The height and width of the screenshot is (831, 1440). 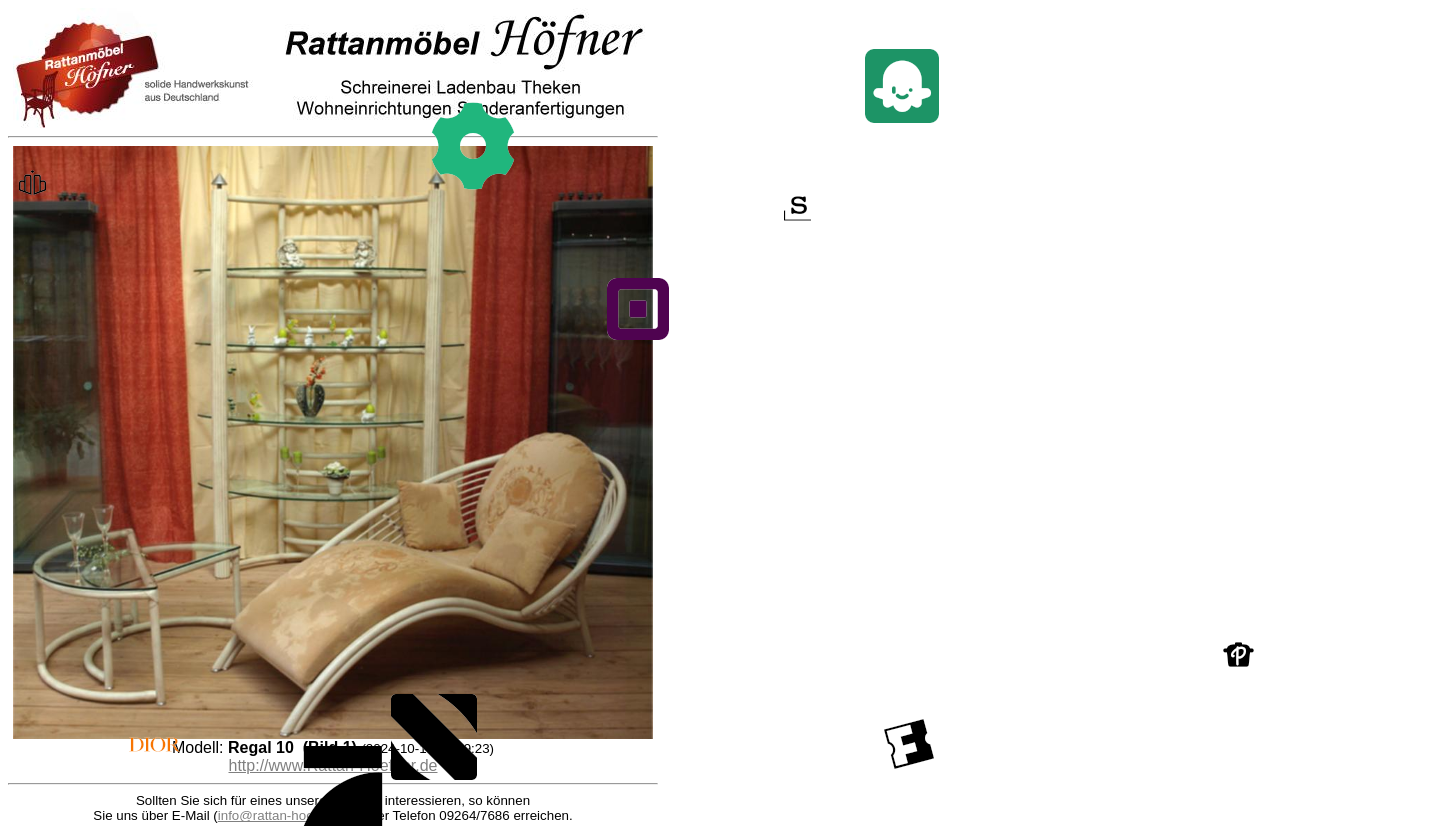 What do you see at coordinates (32, 182) in the screenshot?
I see `backbone.js framework logo` at bounding box center [32, 182].